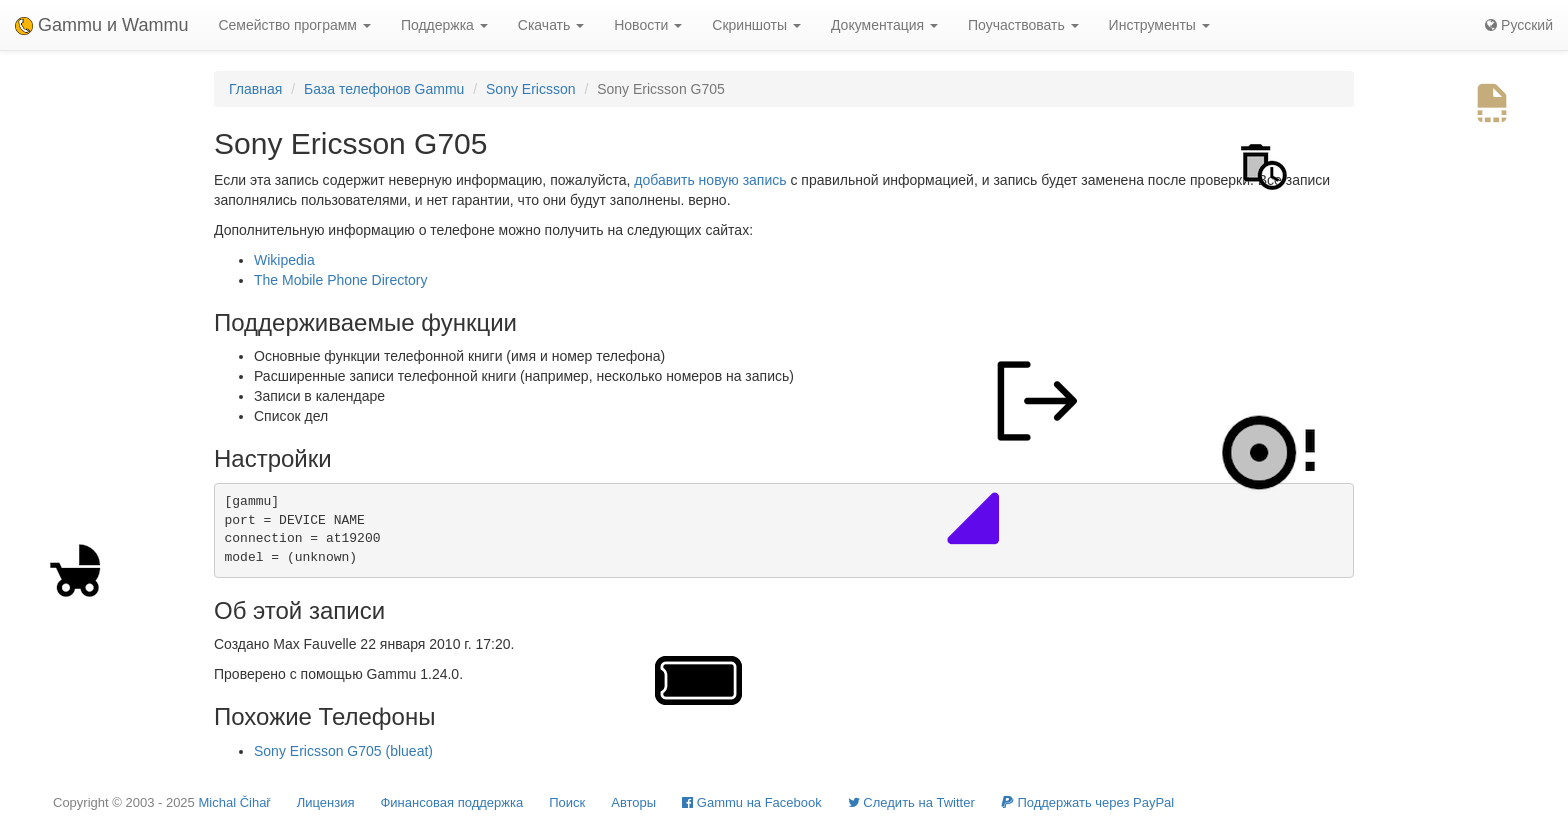  What do you see at coordinates (1264, 167) in the screenshot?
I see `enable auto-delete for temporary files` at bounding box center [1264, 167].